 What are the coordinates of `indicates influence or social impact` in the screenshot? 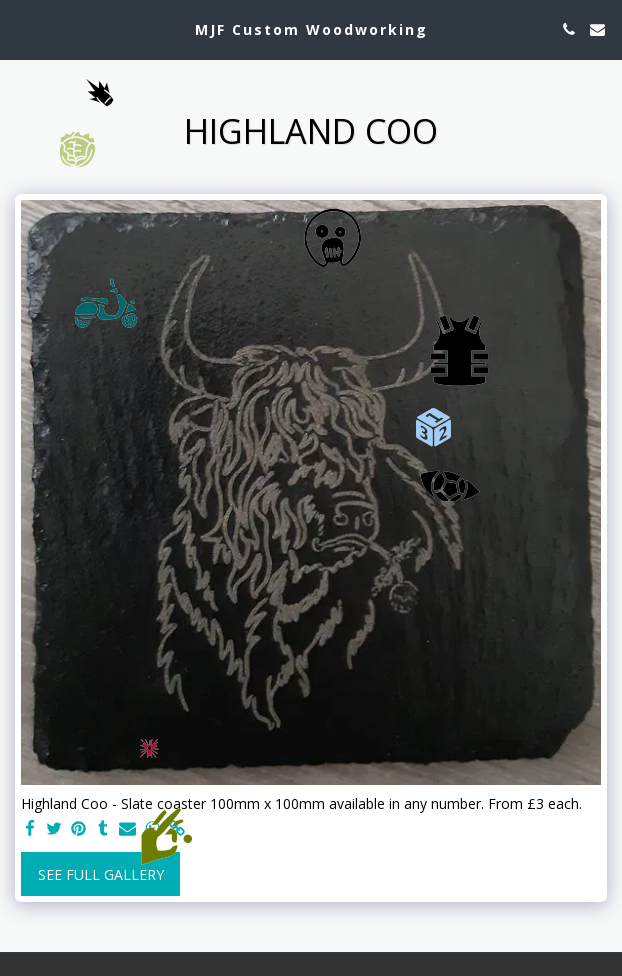 It's located at (99, 92).